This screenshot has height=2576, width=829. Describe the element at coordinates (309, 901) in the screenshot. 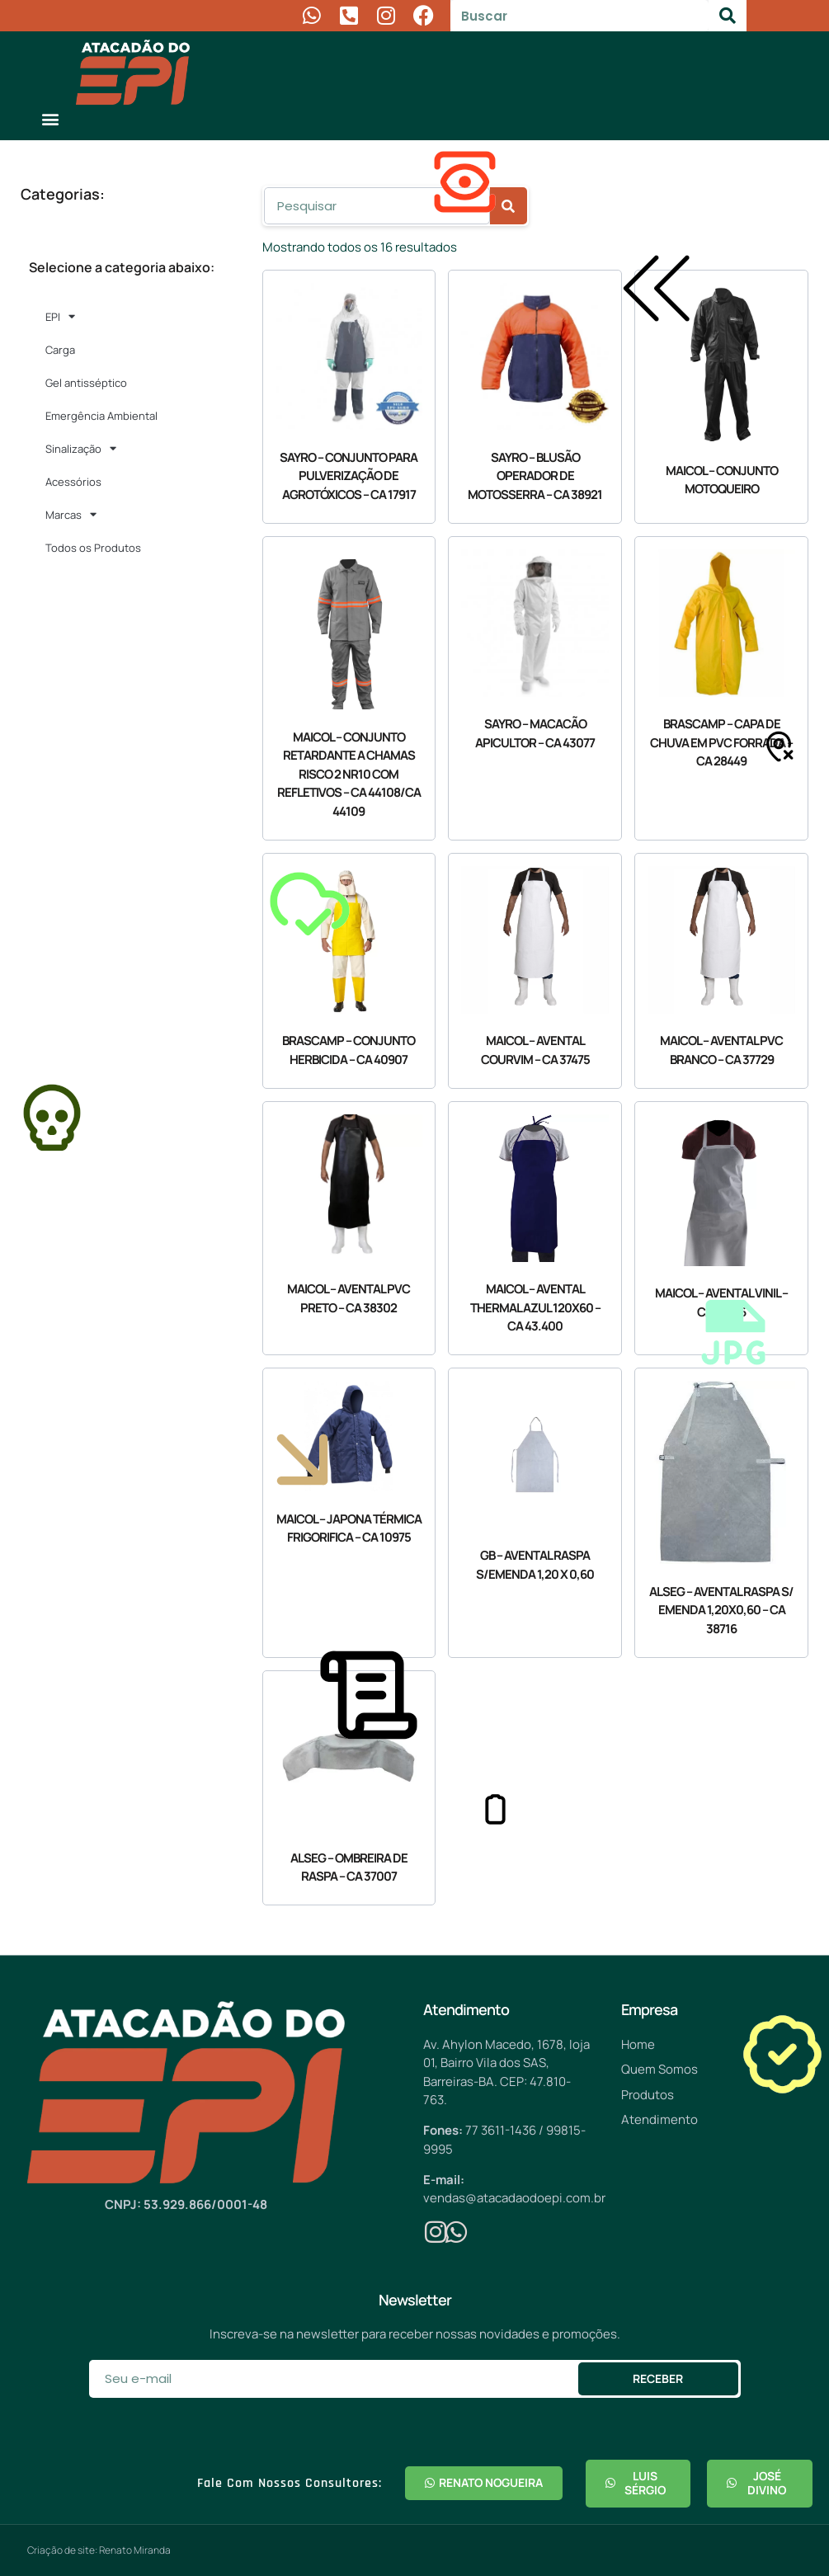

I see `file successfully synced to cloud` at that location.